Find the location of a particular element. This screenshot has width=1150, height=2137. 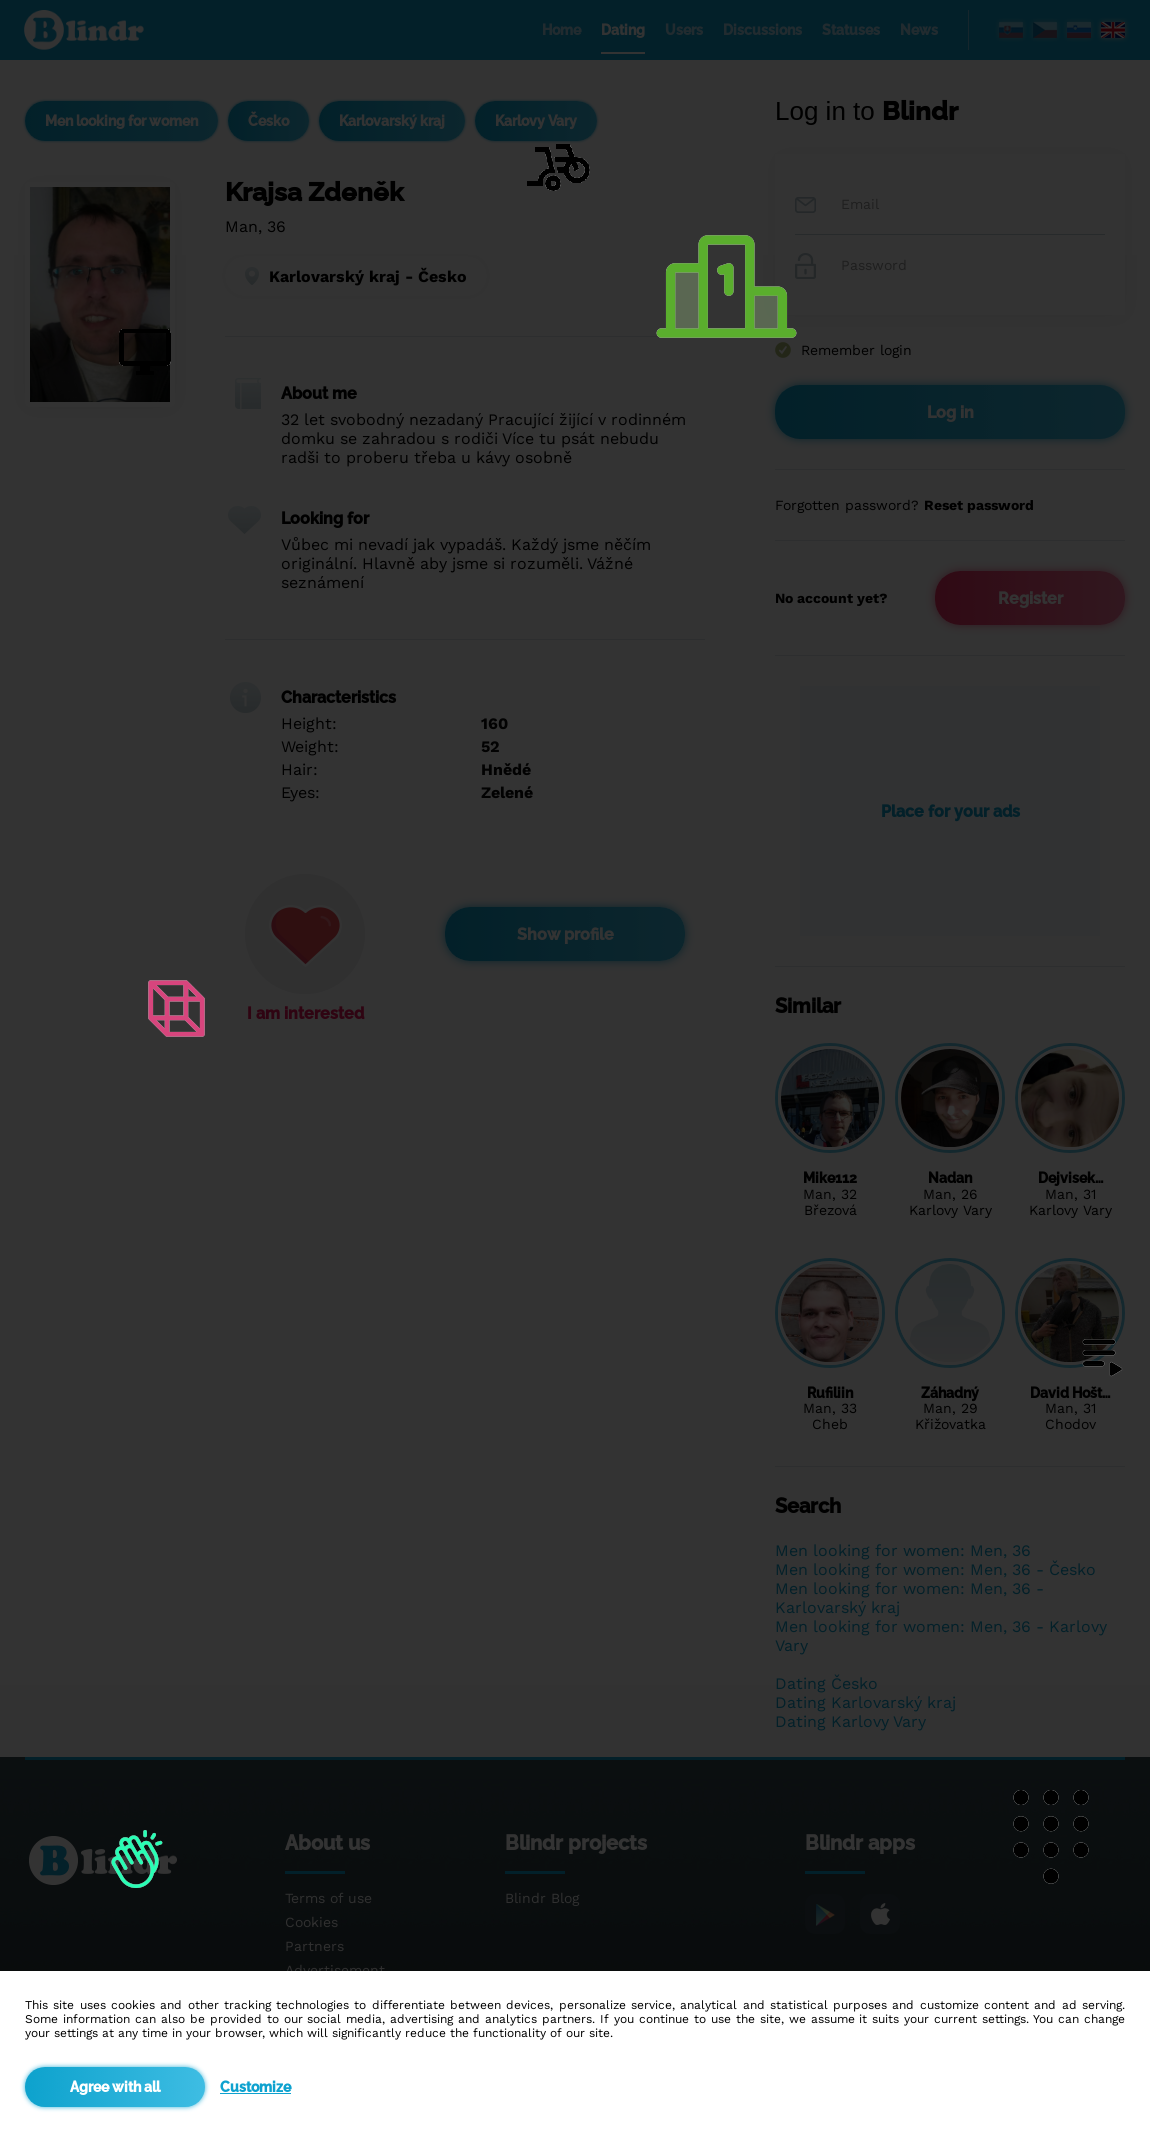

play all items in a playlist is located at coordinates (1104, 1355).